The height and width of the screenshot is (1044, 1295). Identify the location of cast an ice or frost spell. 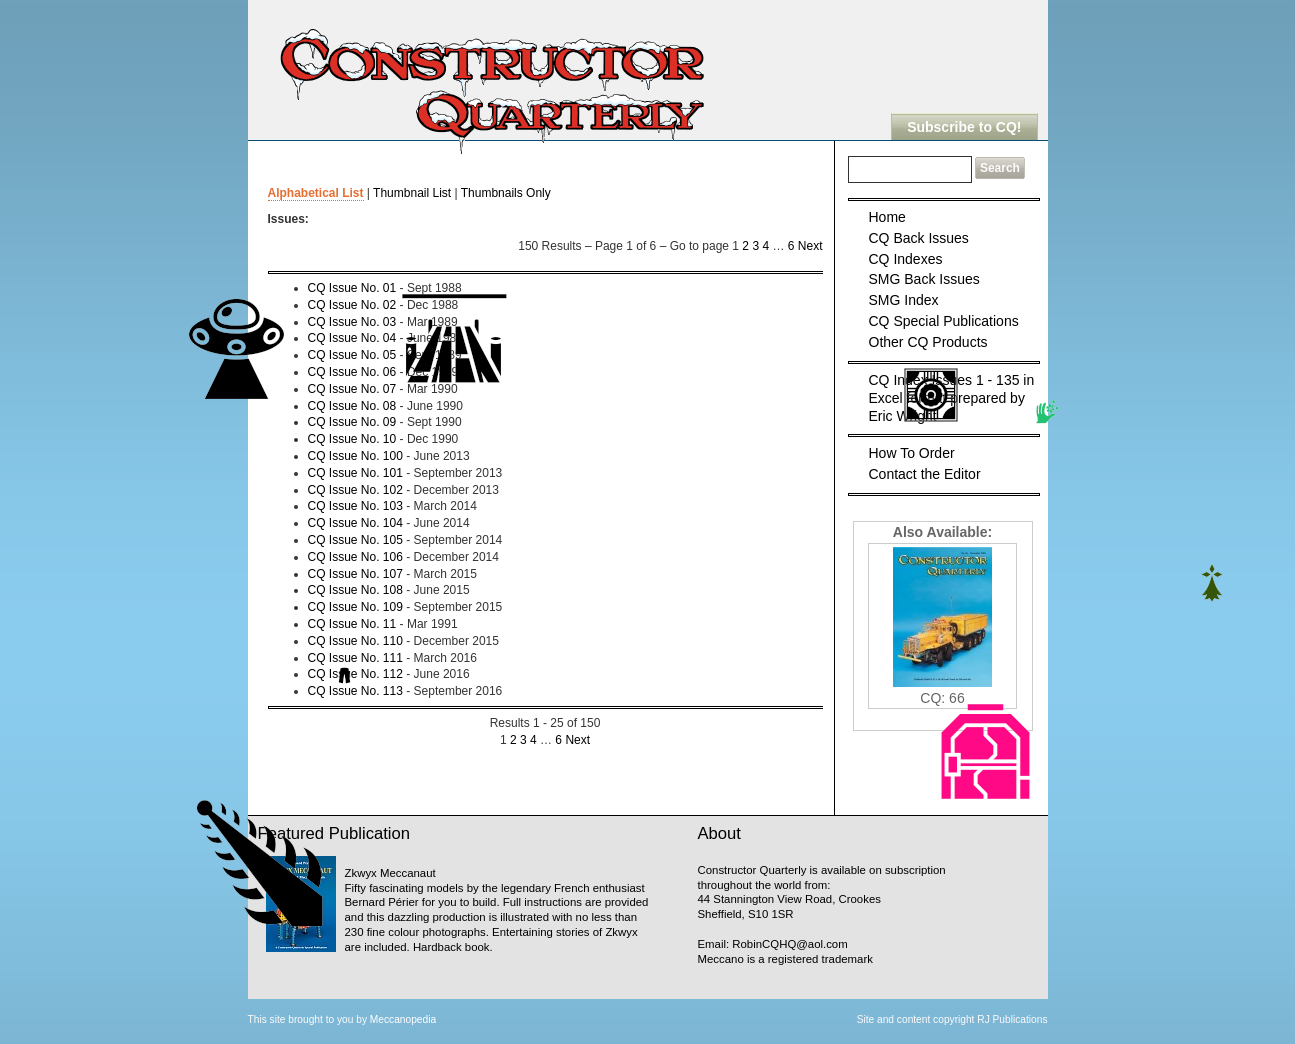
(1047, 411).